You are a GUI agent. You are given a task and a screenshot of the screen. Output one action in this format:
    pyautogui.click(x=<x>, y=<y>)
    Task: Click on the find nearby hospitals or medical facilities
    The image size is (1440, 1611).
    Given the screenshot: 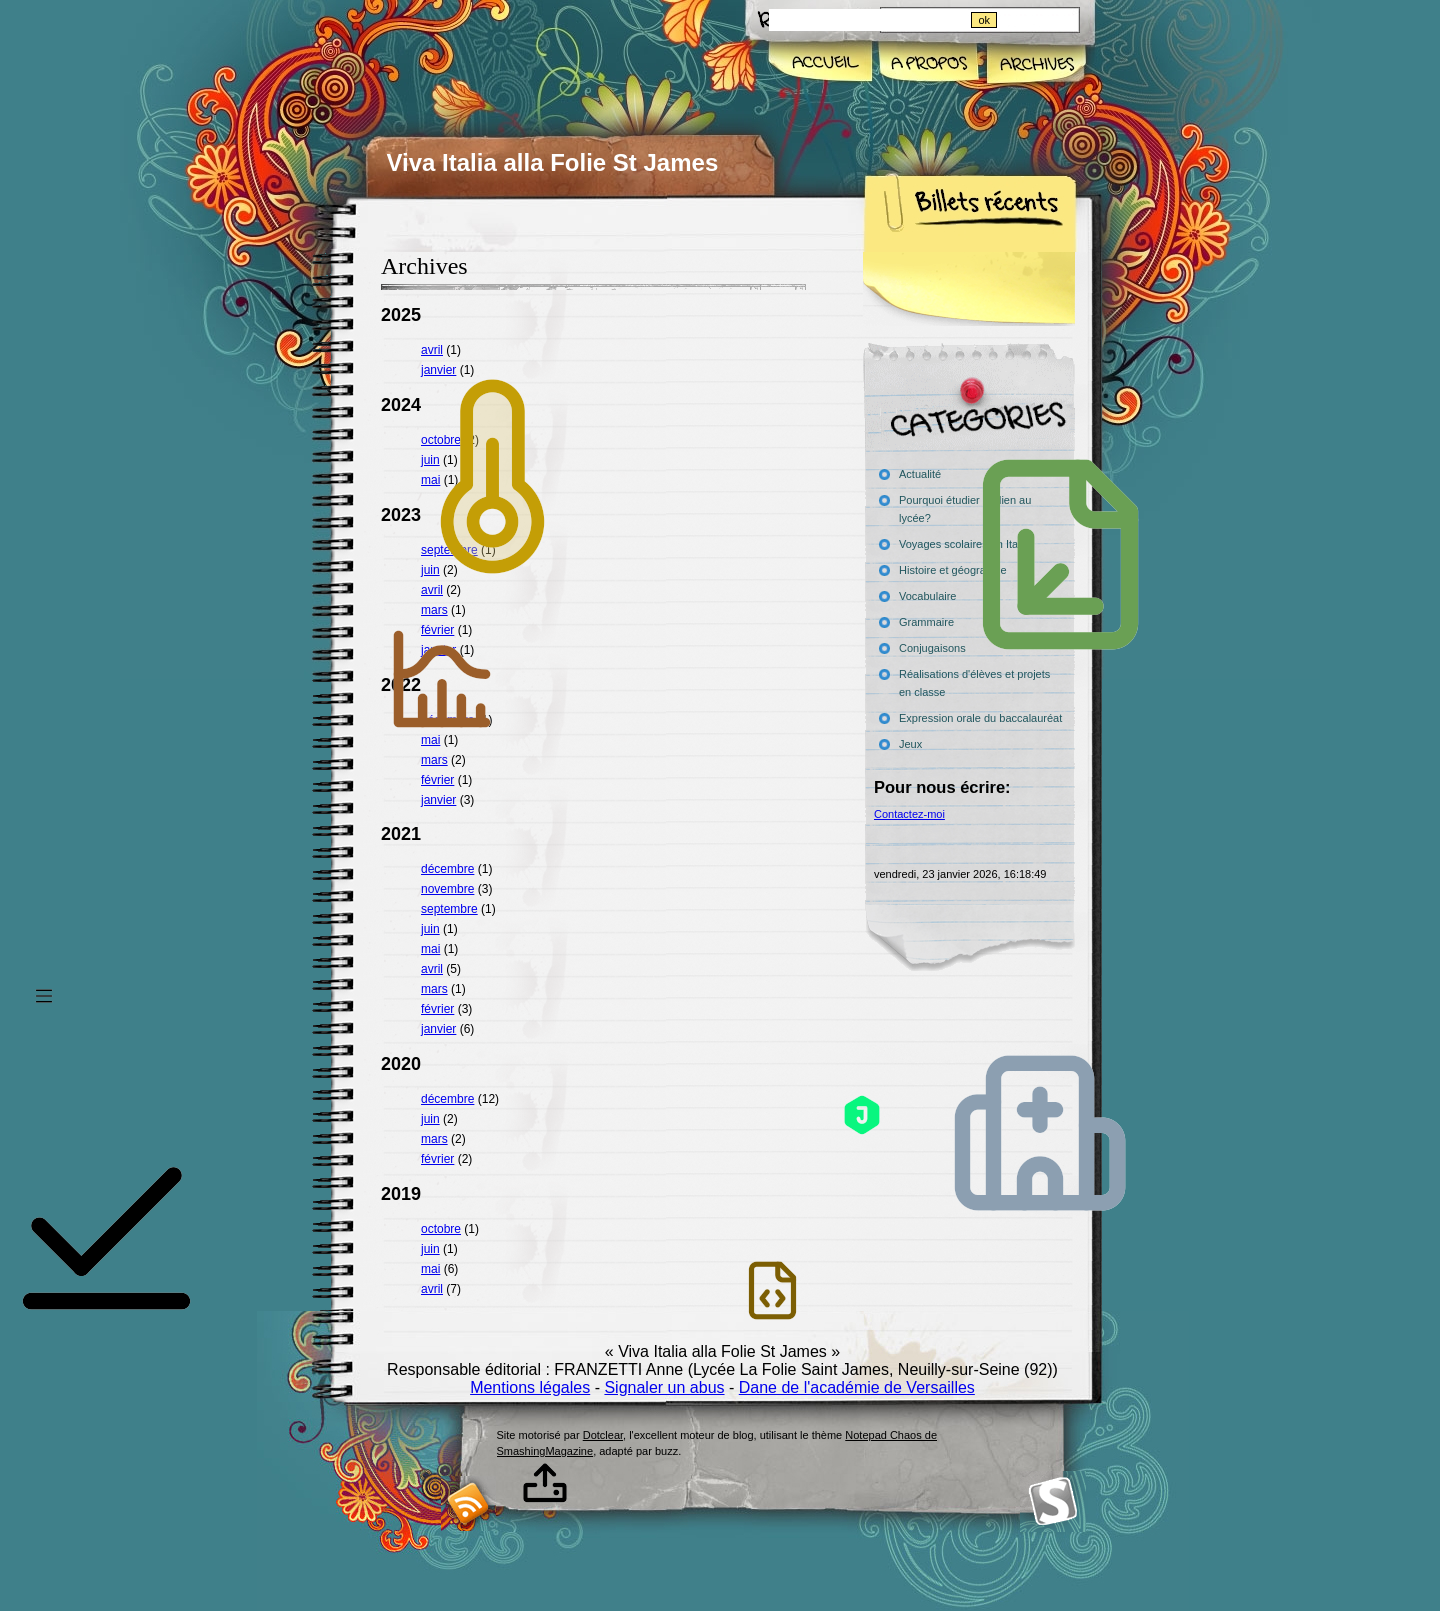 What is the action you would take?
    pyautogui.click(x=1040, y=1133)
    